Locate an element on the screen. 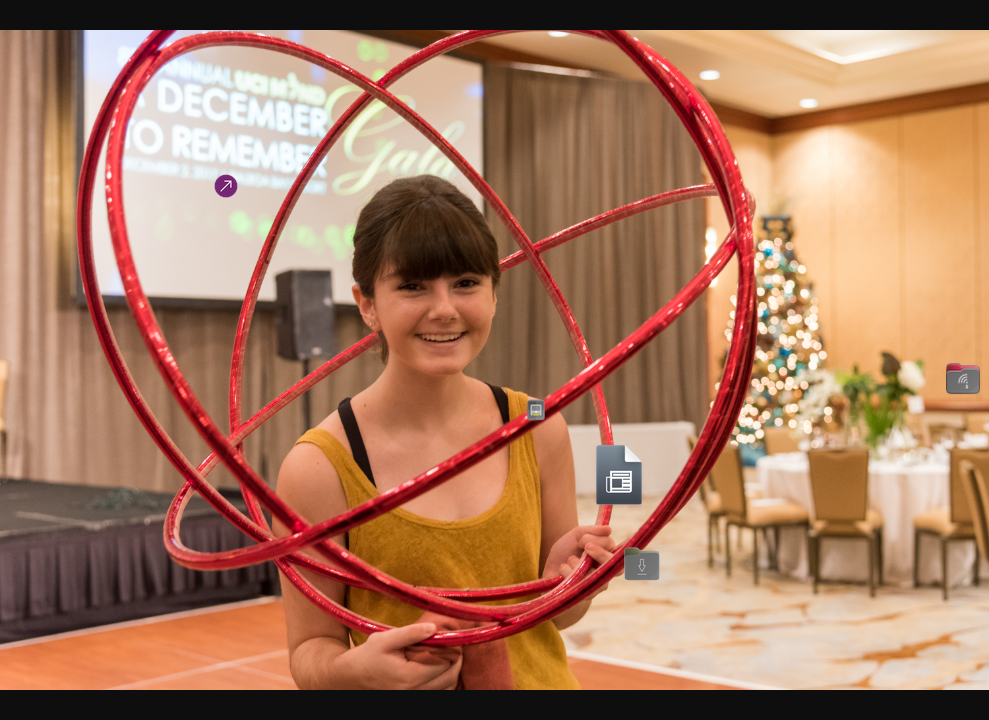 The width and height of the screenshot is (989, 720). nintendo 64 rom file is located at coordinates (536, 410).